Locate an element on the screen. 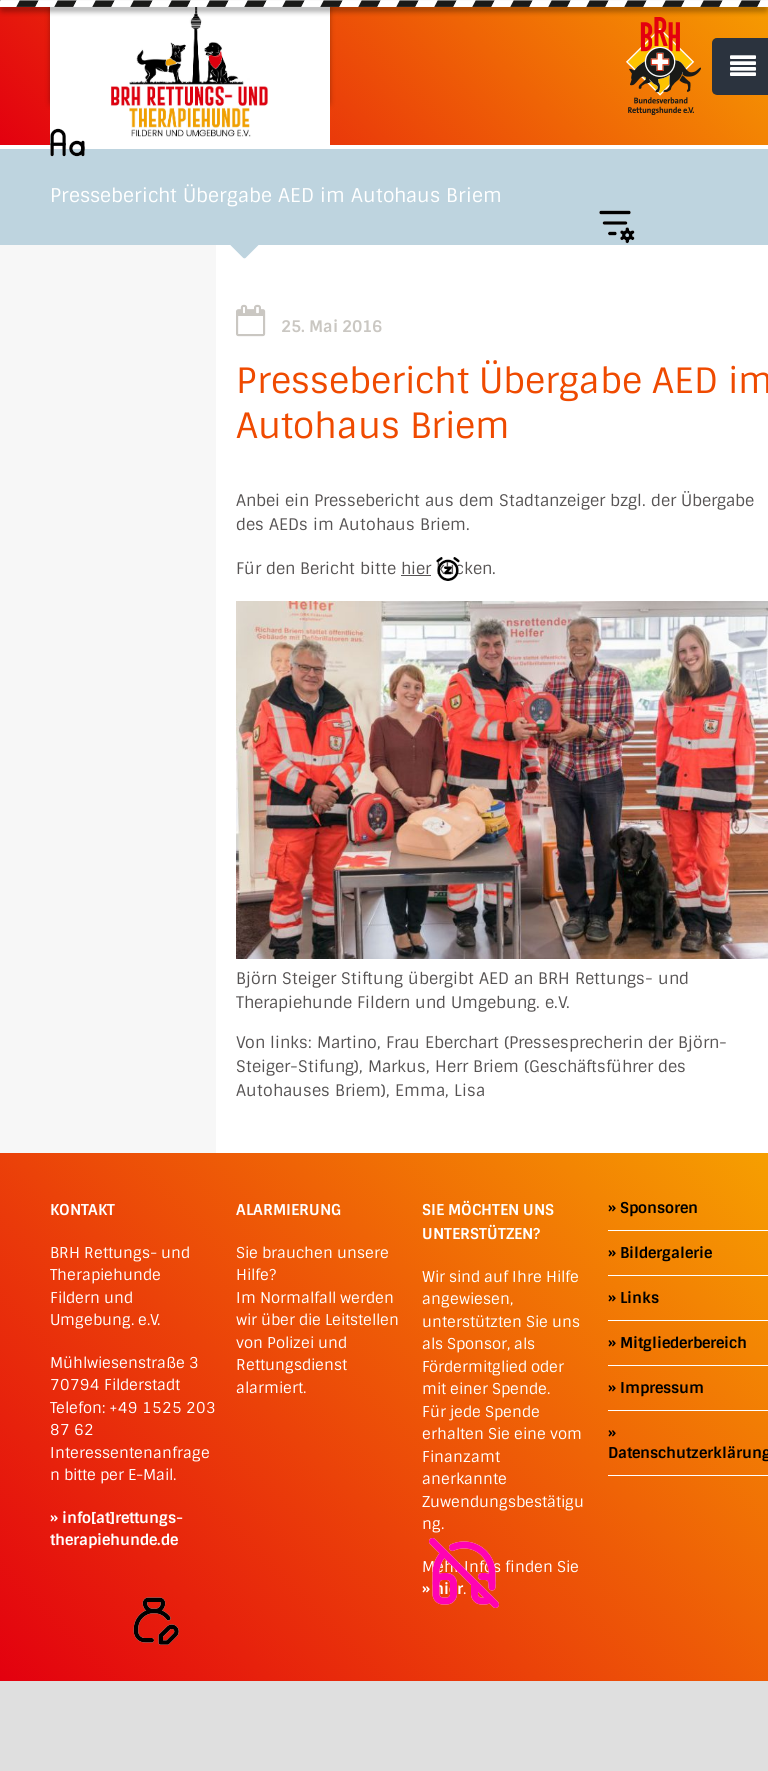 Image resolution: width=768 pixels, height=1771 pixels. snooze an active alarm is located at coordinates (448, 569).